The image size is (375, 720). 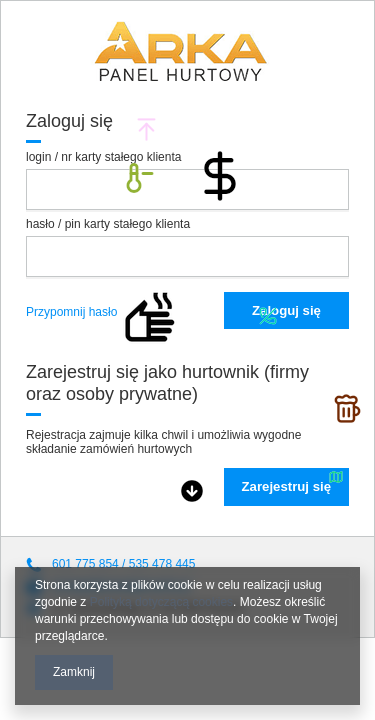 What do you see at coordinates (347, 408) in the screenshot?
I see `browse nearby bars or breweries` at bounding box center [347, 408].